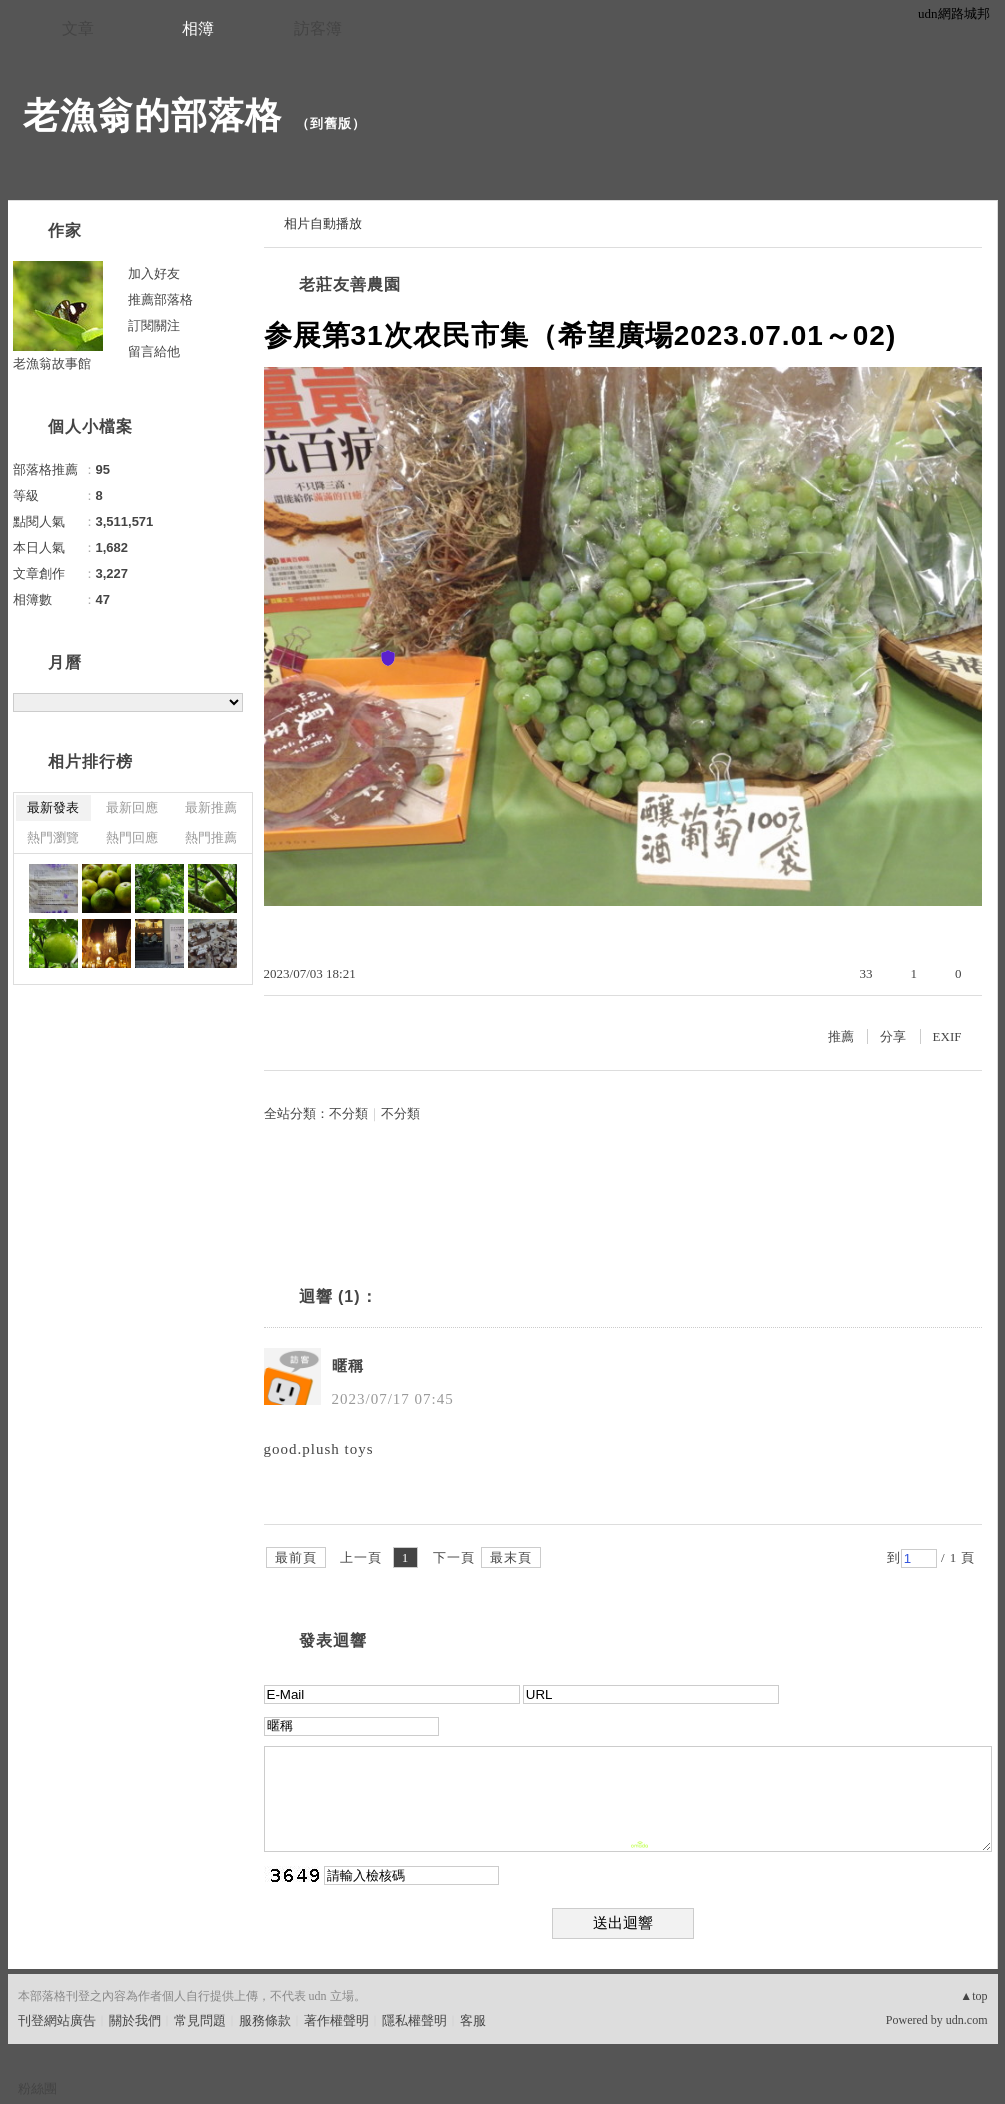 The height and width of the screenshot is (2104, 1005). What do you see at coordinates (639, 1844) in the screenshot?
I see `omada cloud logo` at bounding box center [639, 1844].